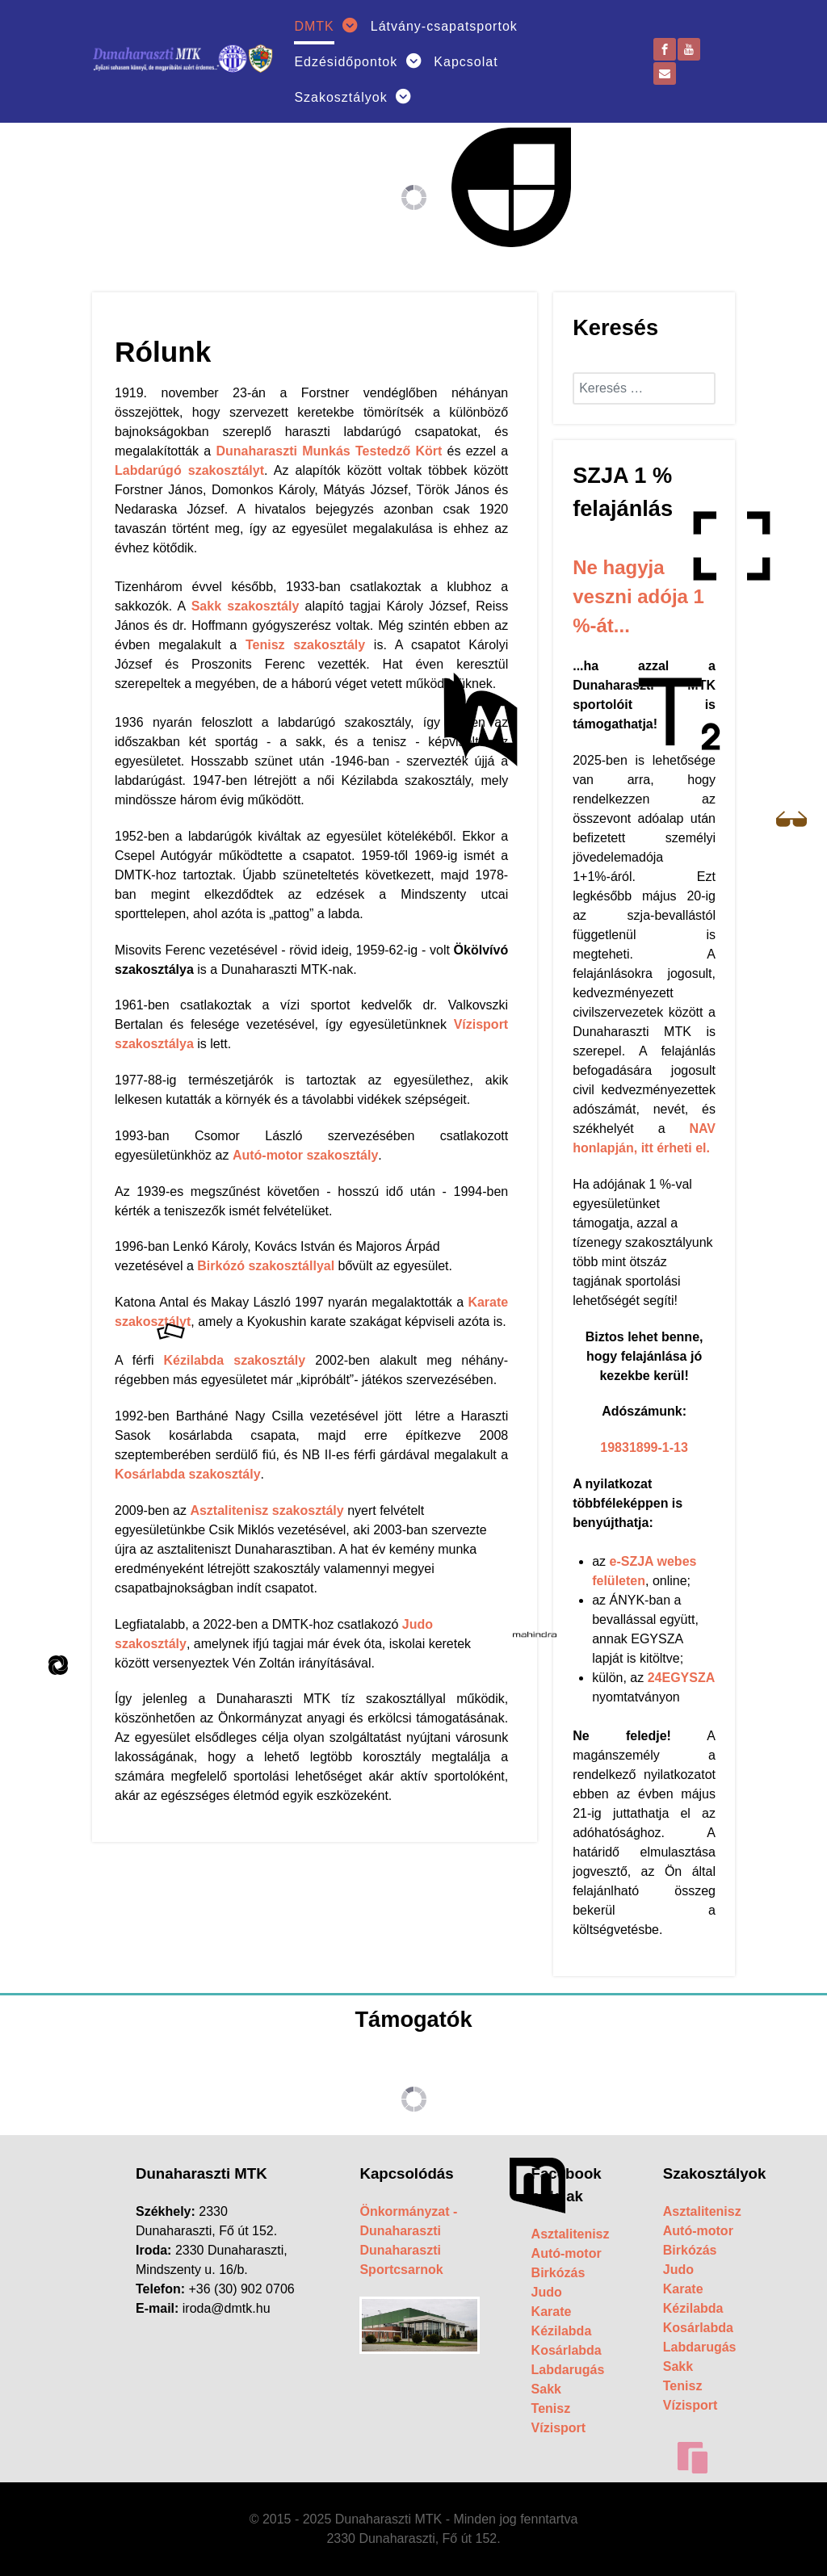 This screenshot has height=2576, width=827. I want to click on mail.com email service logo, so click(537, 2185).